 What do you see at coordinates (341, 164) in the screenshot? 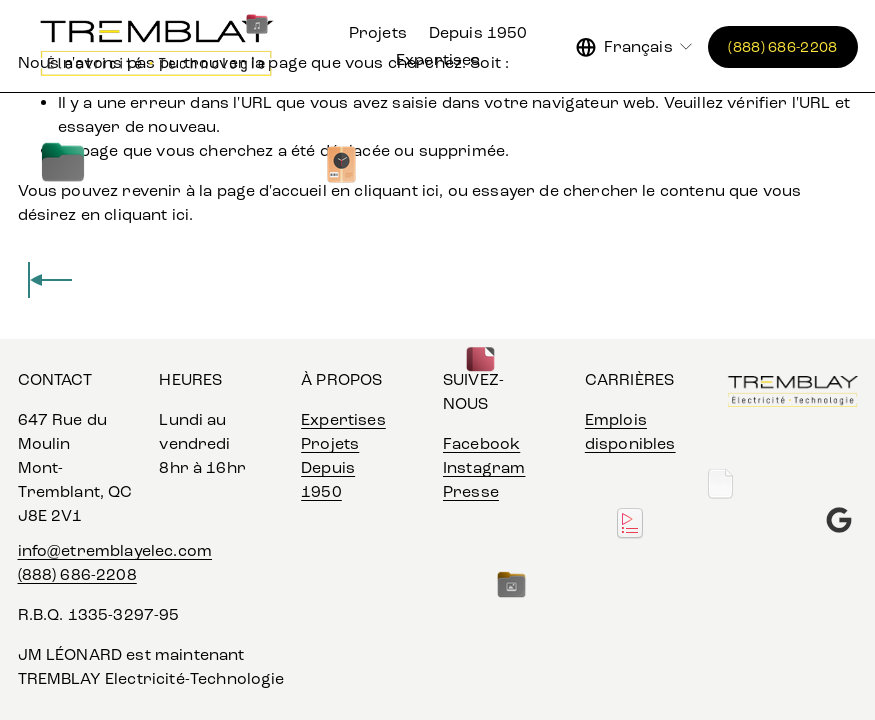
I see `package manager is processing or waiting` at bounding box center [341, 164].